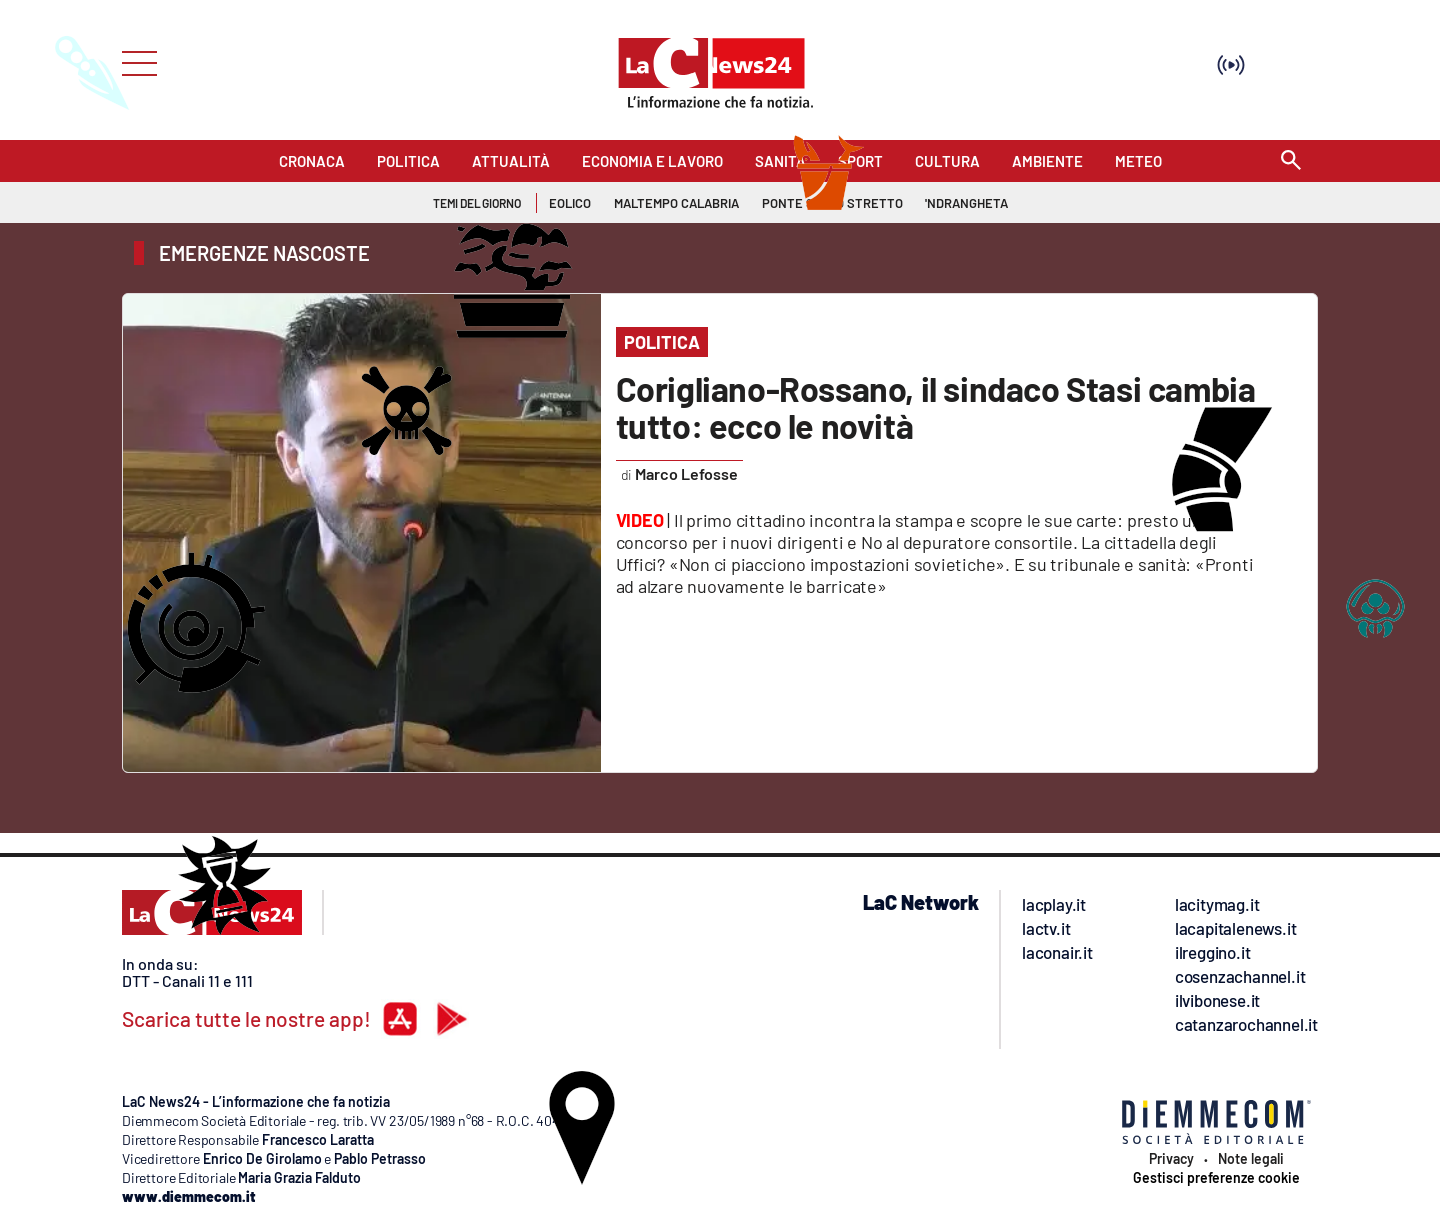 This screenshot has width=1440, height=1206. What do you see at coordinates (407, 411) in the screenshot?
I see `indicates danger or hazardous content warning` at bounding box center [407, 411].